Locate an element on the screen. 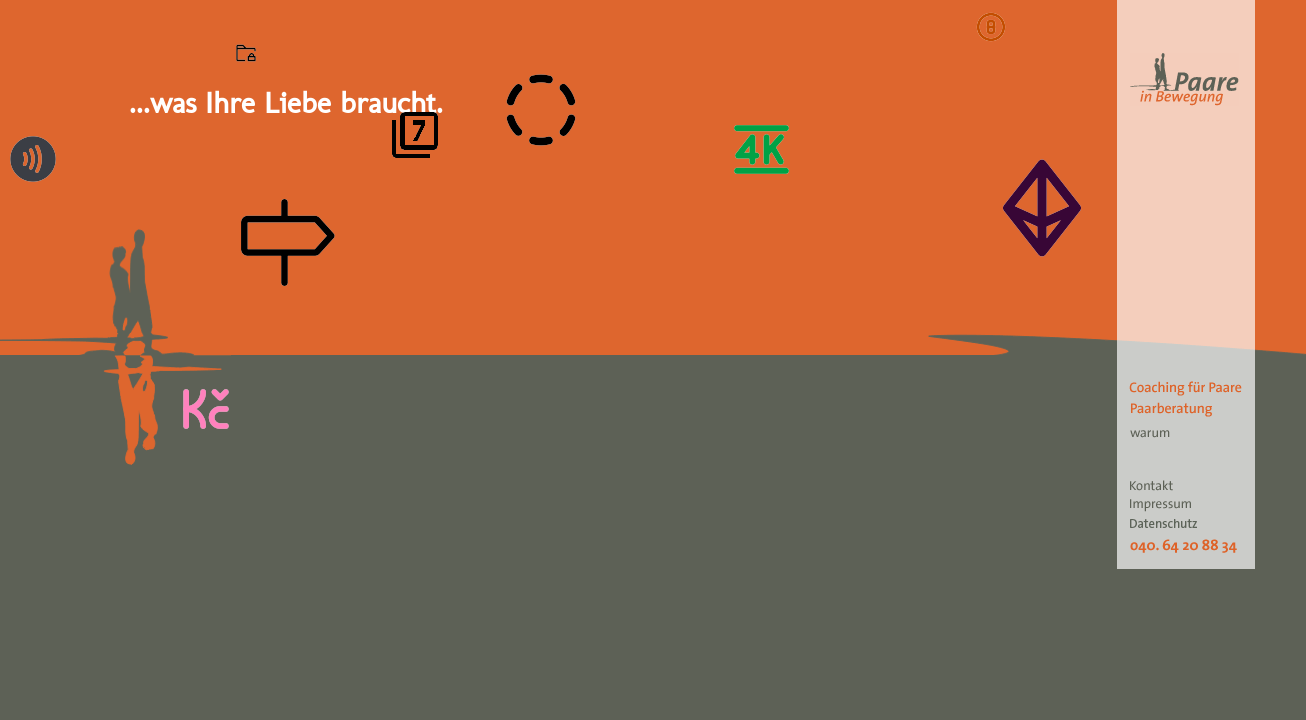 This screenshot has height=720, width=1306. select czech koruna as currency is located at coordinates (206, 409).